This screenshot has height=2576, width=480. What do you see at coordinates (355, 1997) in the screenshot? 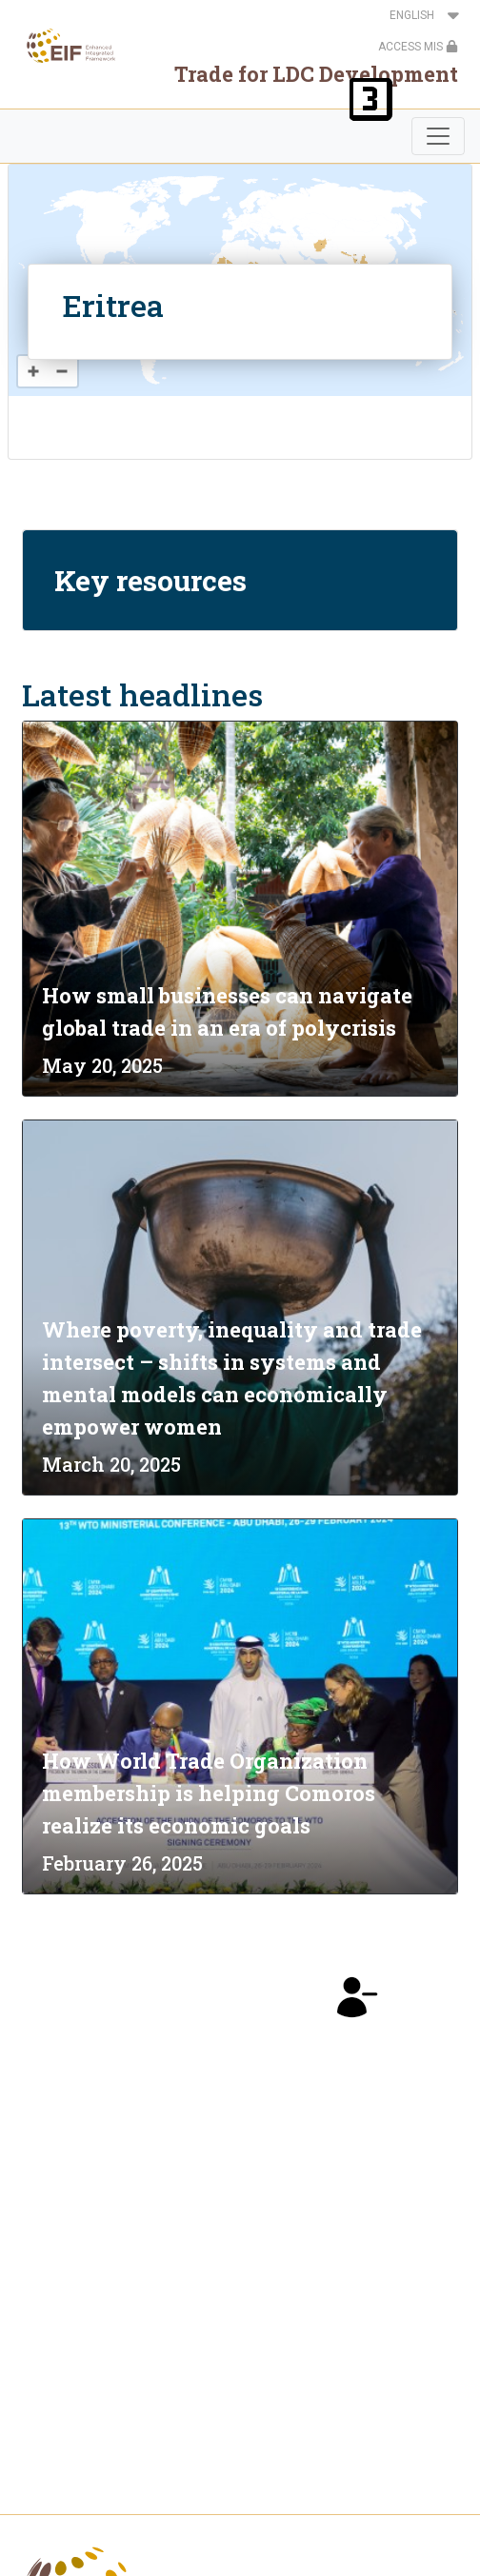
I see `remove a user or contact` at bounding box center [355, 1997].